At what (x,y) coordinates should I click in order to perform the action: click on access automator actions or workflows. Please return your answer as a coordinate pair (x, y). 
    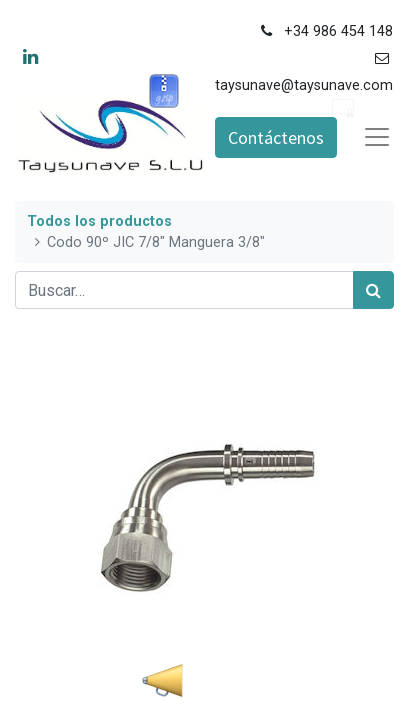
    Looking at the image, I should click on (163, 680).